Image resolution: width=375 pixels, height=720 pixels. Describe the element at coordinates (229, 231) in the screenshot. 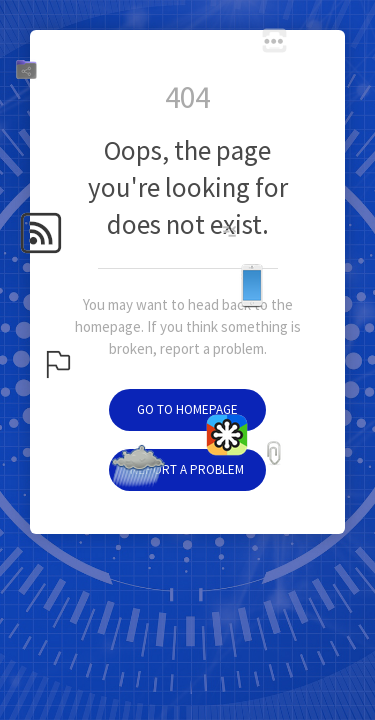

I see `increase text indentation (right-to-left layout)` at that location.